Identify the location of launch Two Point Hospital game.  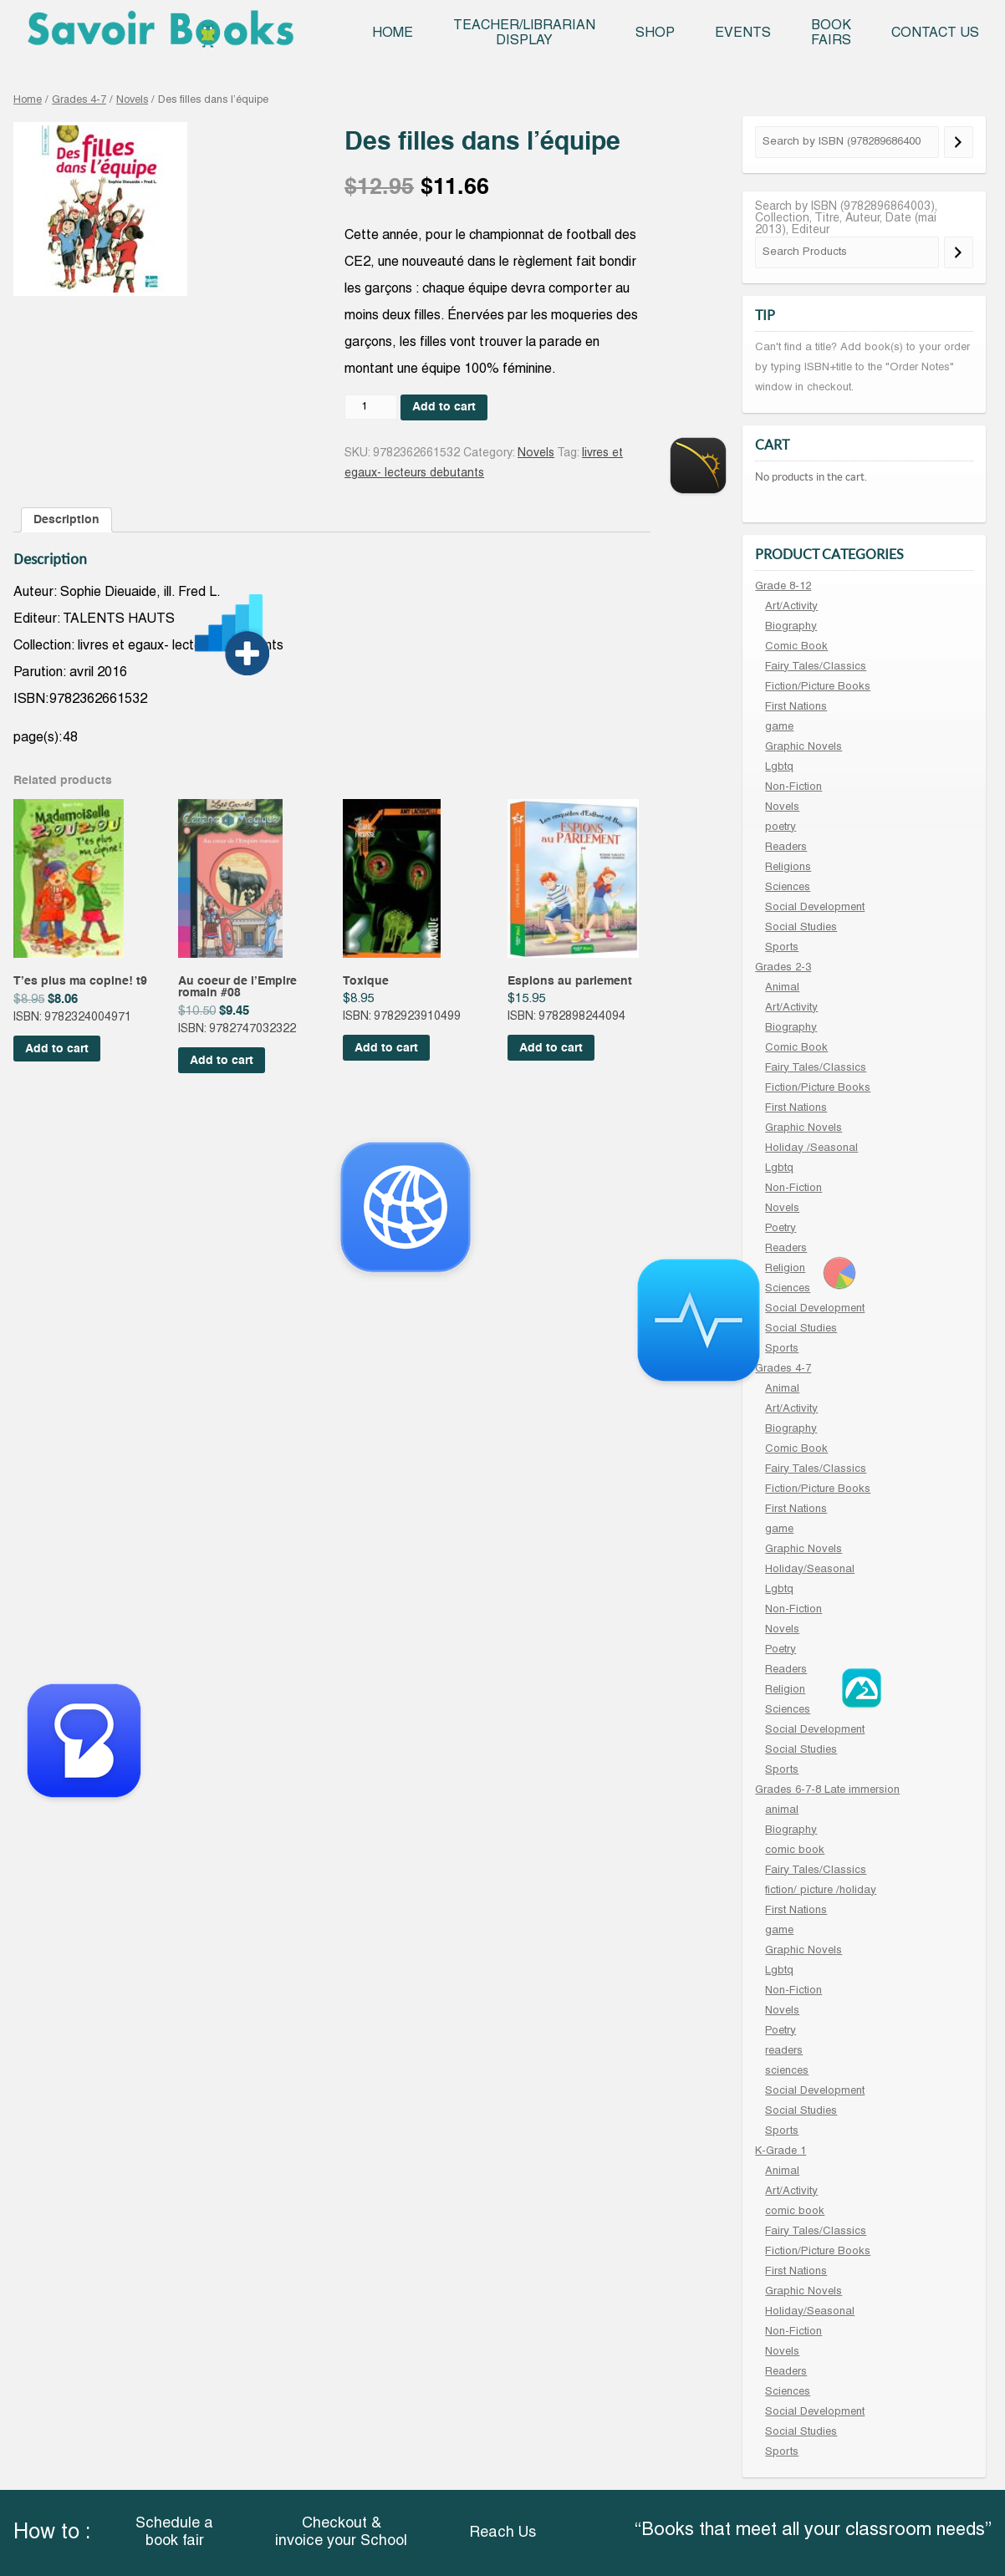
(861, 1688).